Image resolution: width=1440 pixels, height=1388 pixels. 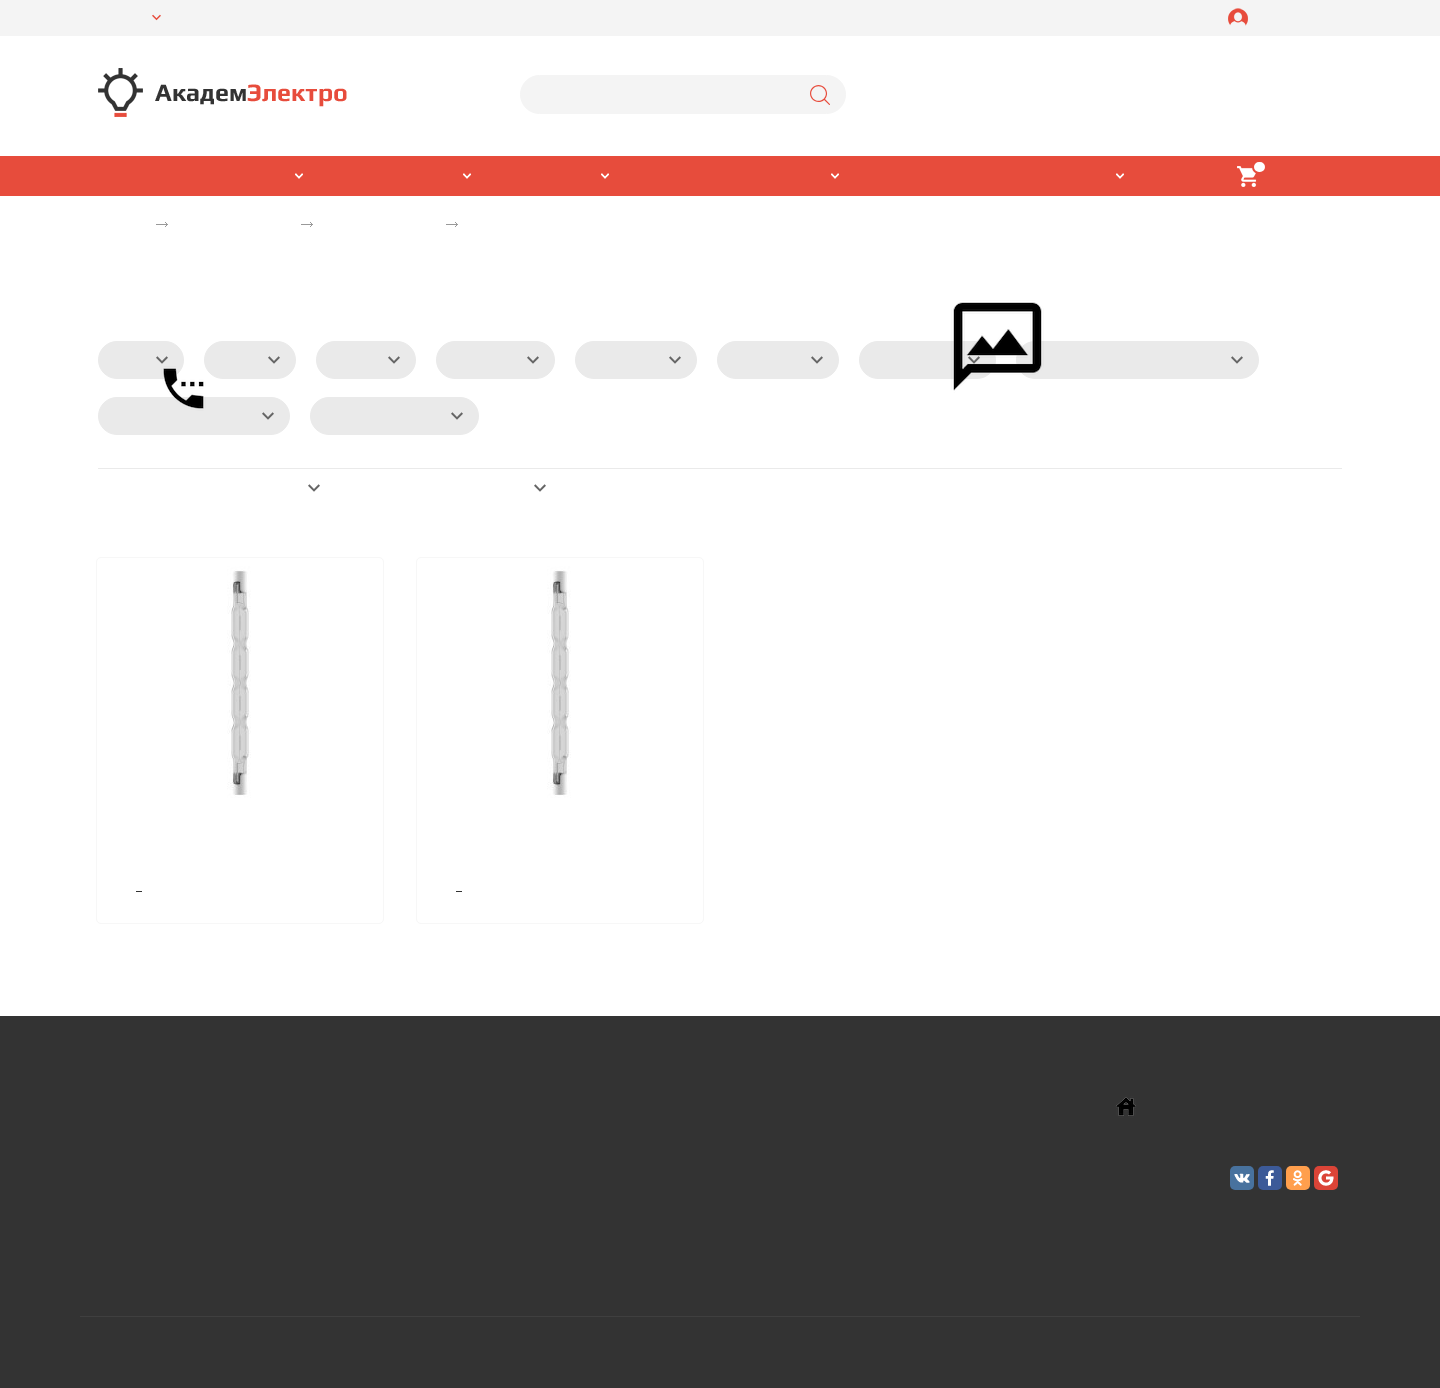 I want to click on send or receive a picture message, so click(x=997, y=346).